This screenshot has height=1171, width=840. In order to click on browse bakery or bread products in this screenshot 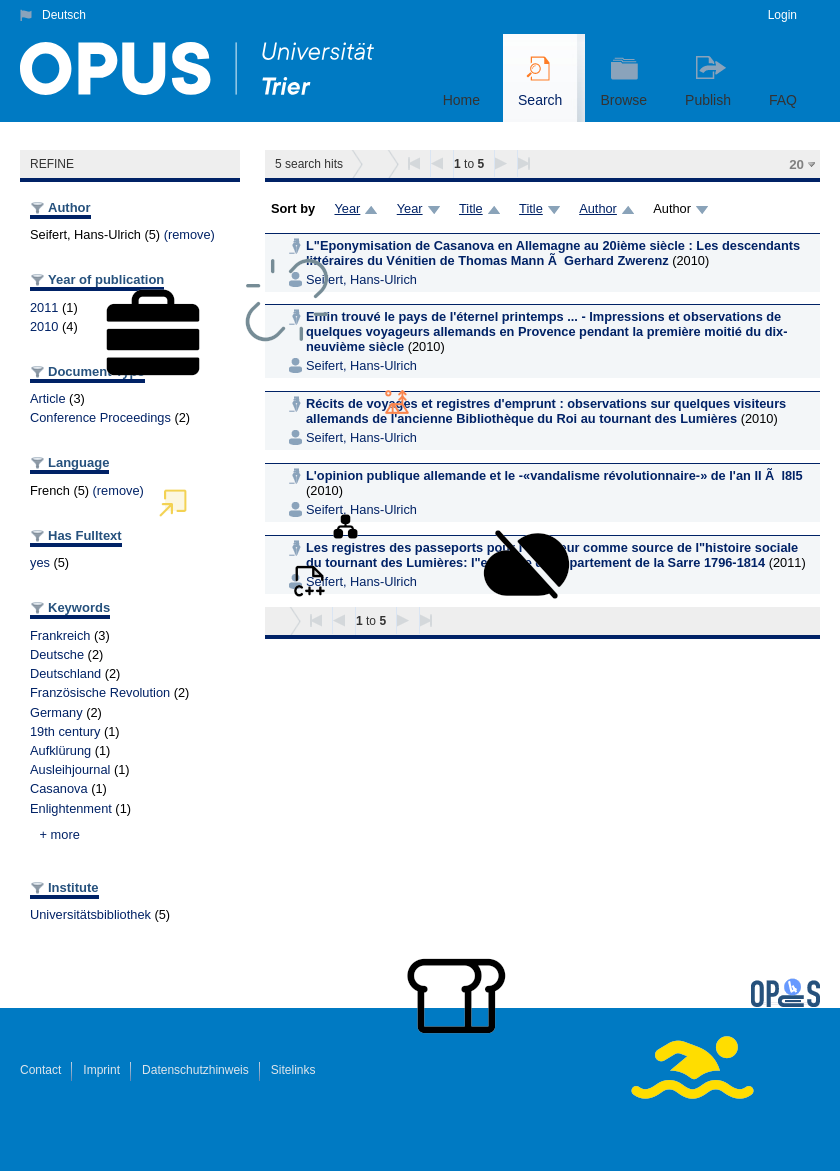, I will do `click(458, 996)`.